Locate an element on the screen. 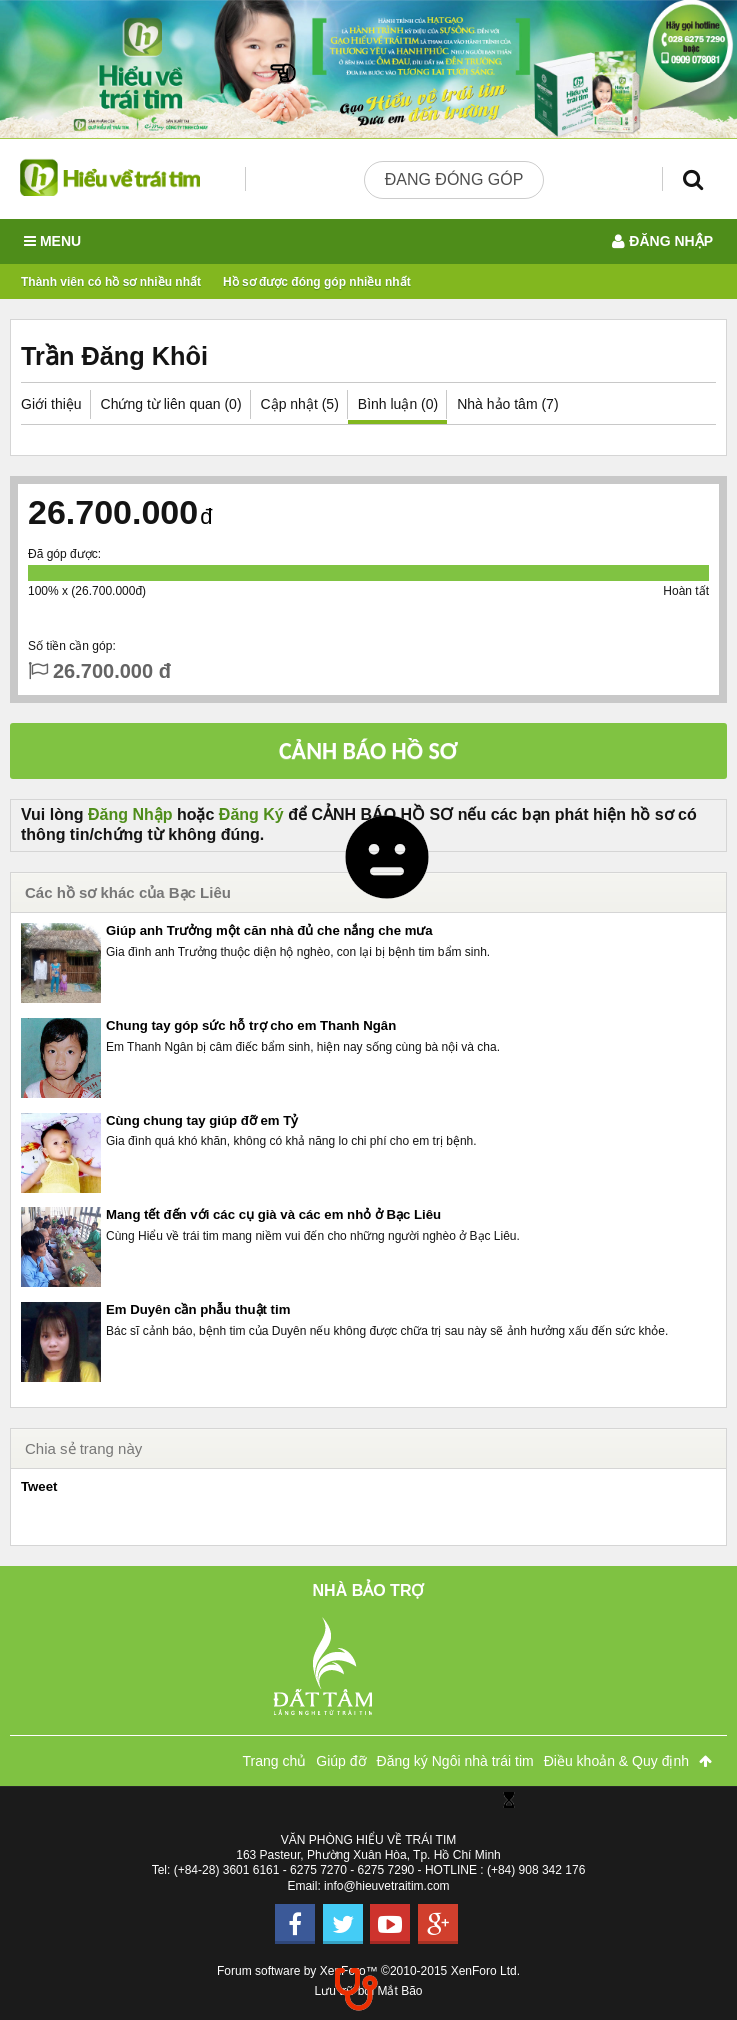 The width and height of the screenshot is (737, 2020). indicates a process has just started or is beginning is located at coordinates (509, 1800).